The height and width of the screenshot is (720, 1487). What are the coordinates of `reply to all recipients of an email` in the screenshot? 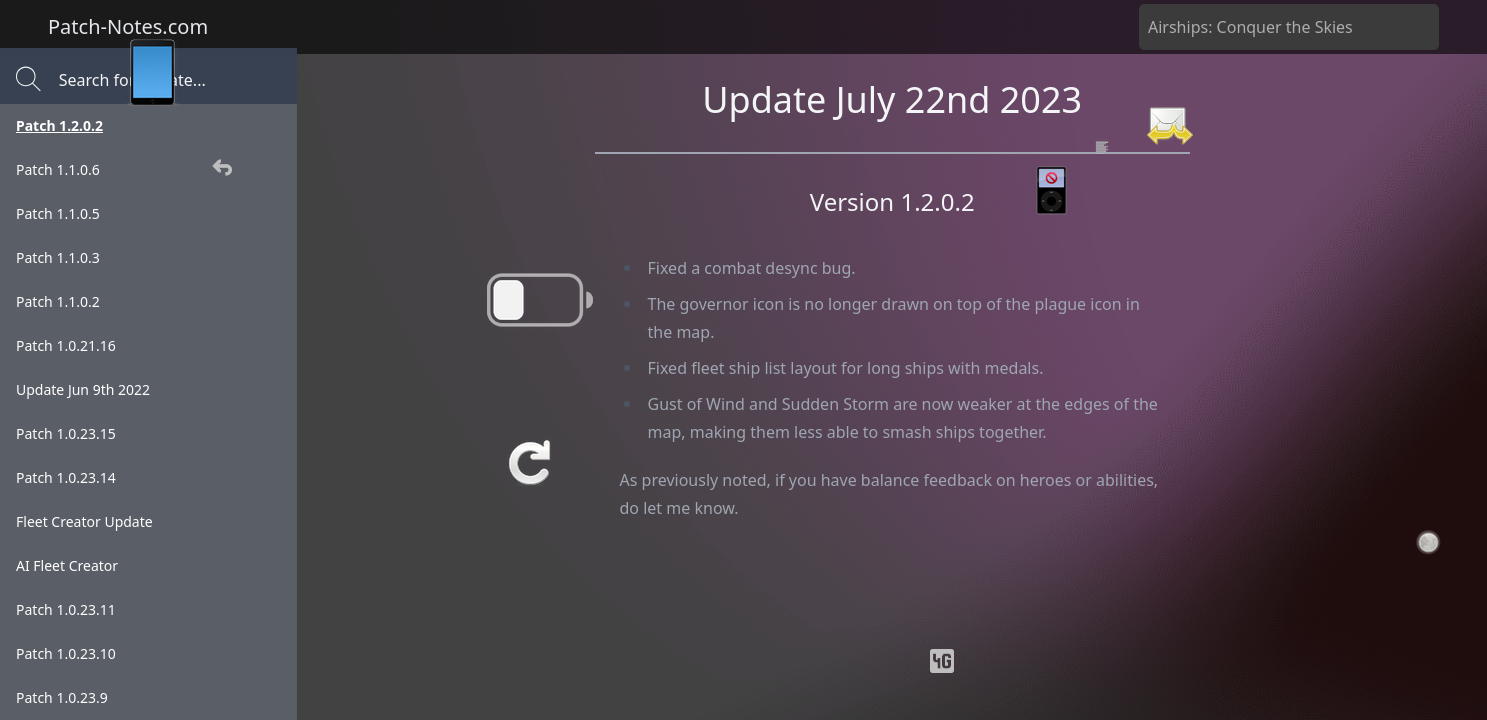 It's located at (1170, 122).